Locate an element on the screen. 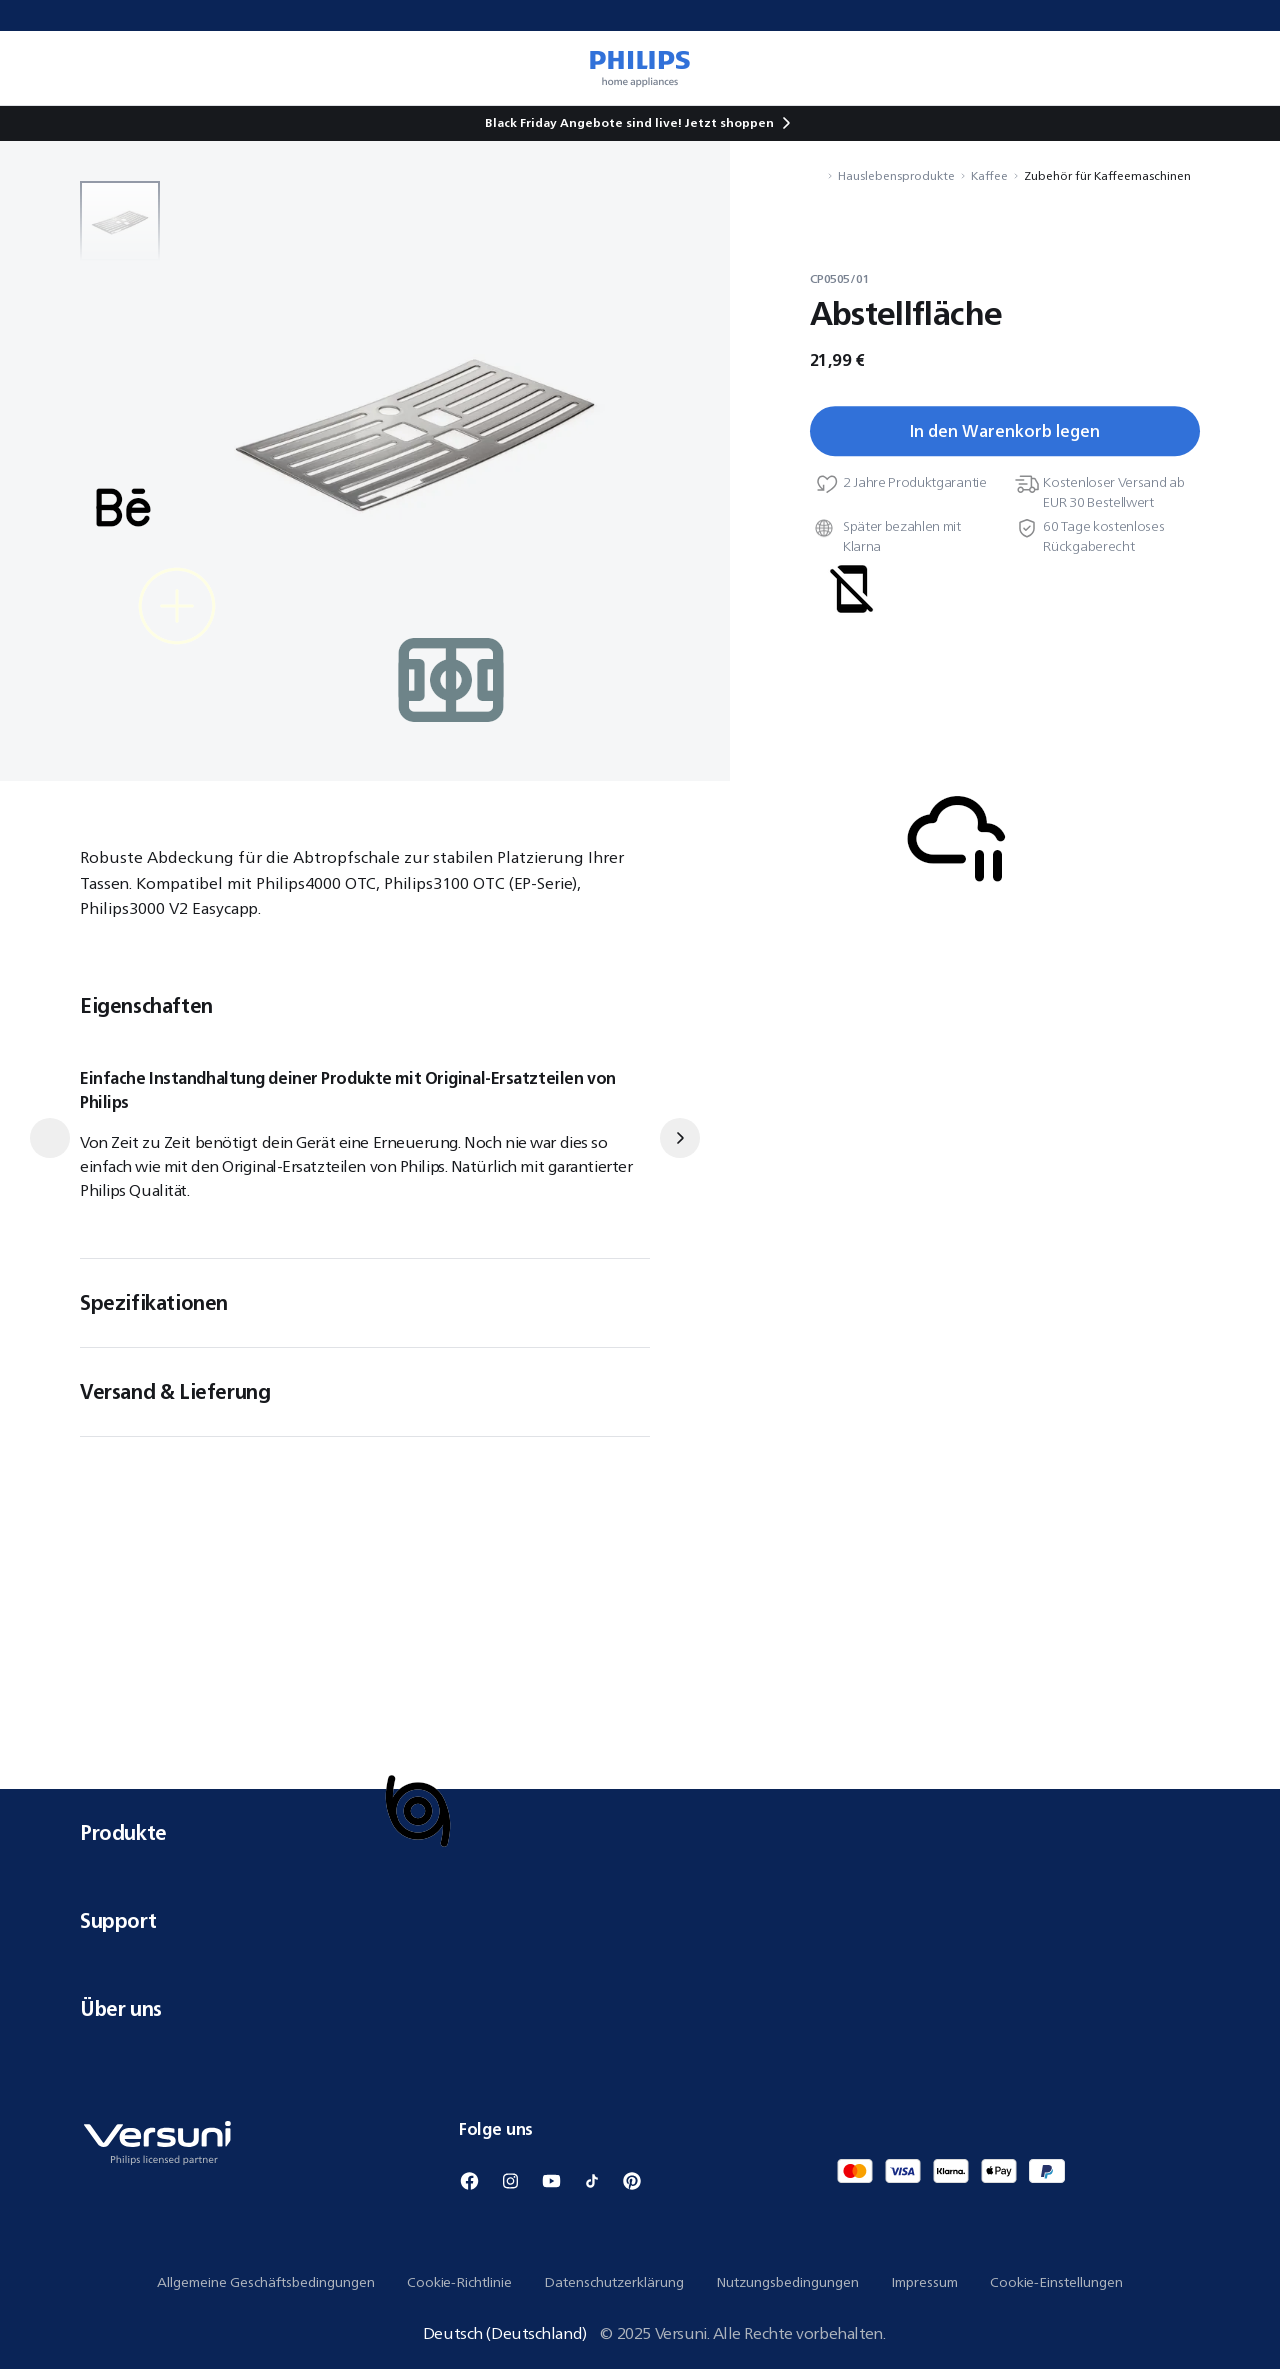  pause cloud sync or upload is located at coordinates (957, 832).